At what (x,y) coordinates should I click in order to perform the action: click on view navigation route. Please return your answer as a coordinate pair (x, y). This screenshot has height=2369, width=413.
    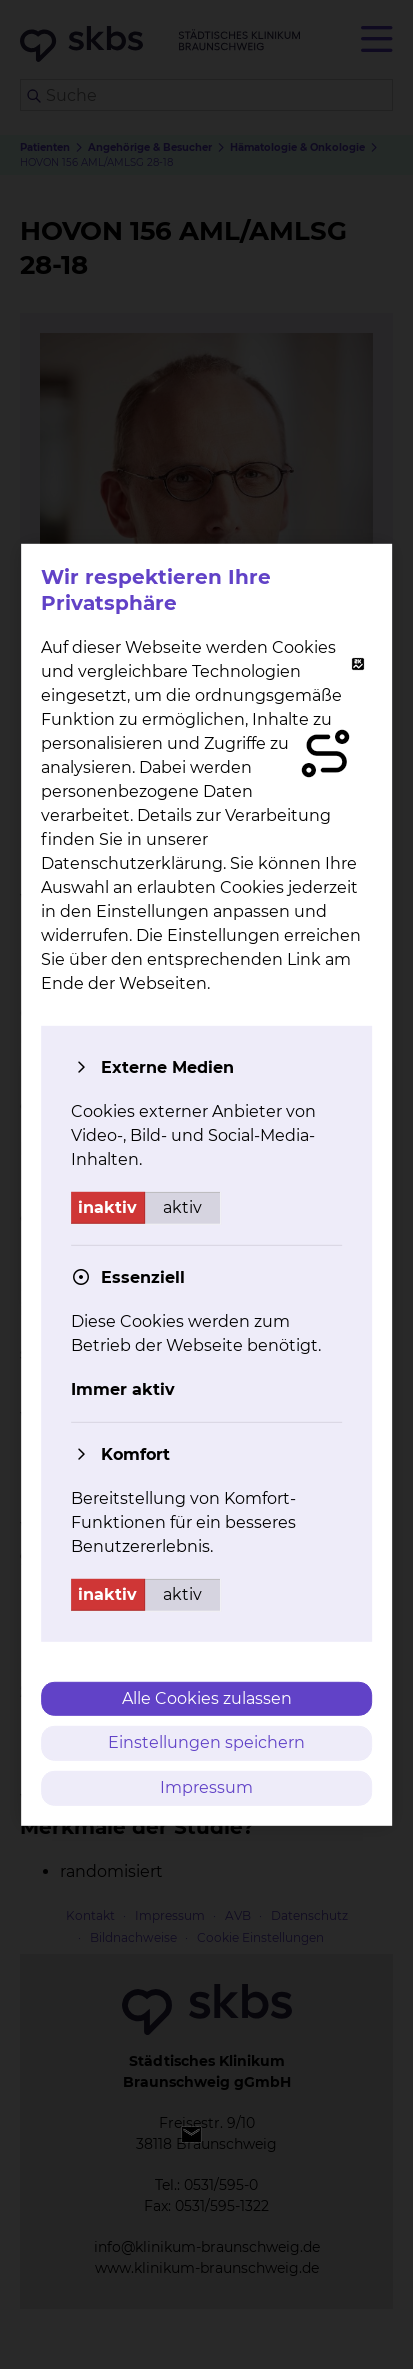
    Looking at the image, I should click on (325, 753).